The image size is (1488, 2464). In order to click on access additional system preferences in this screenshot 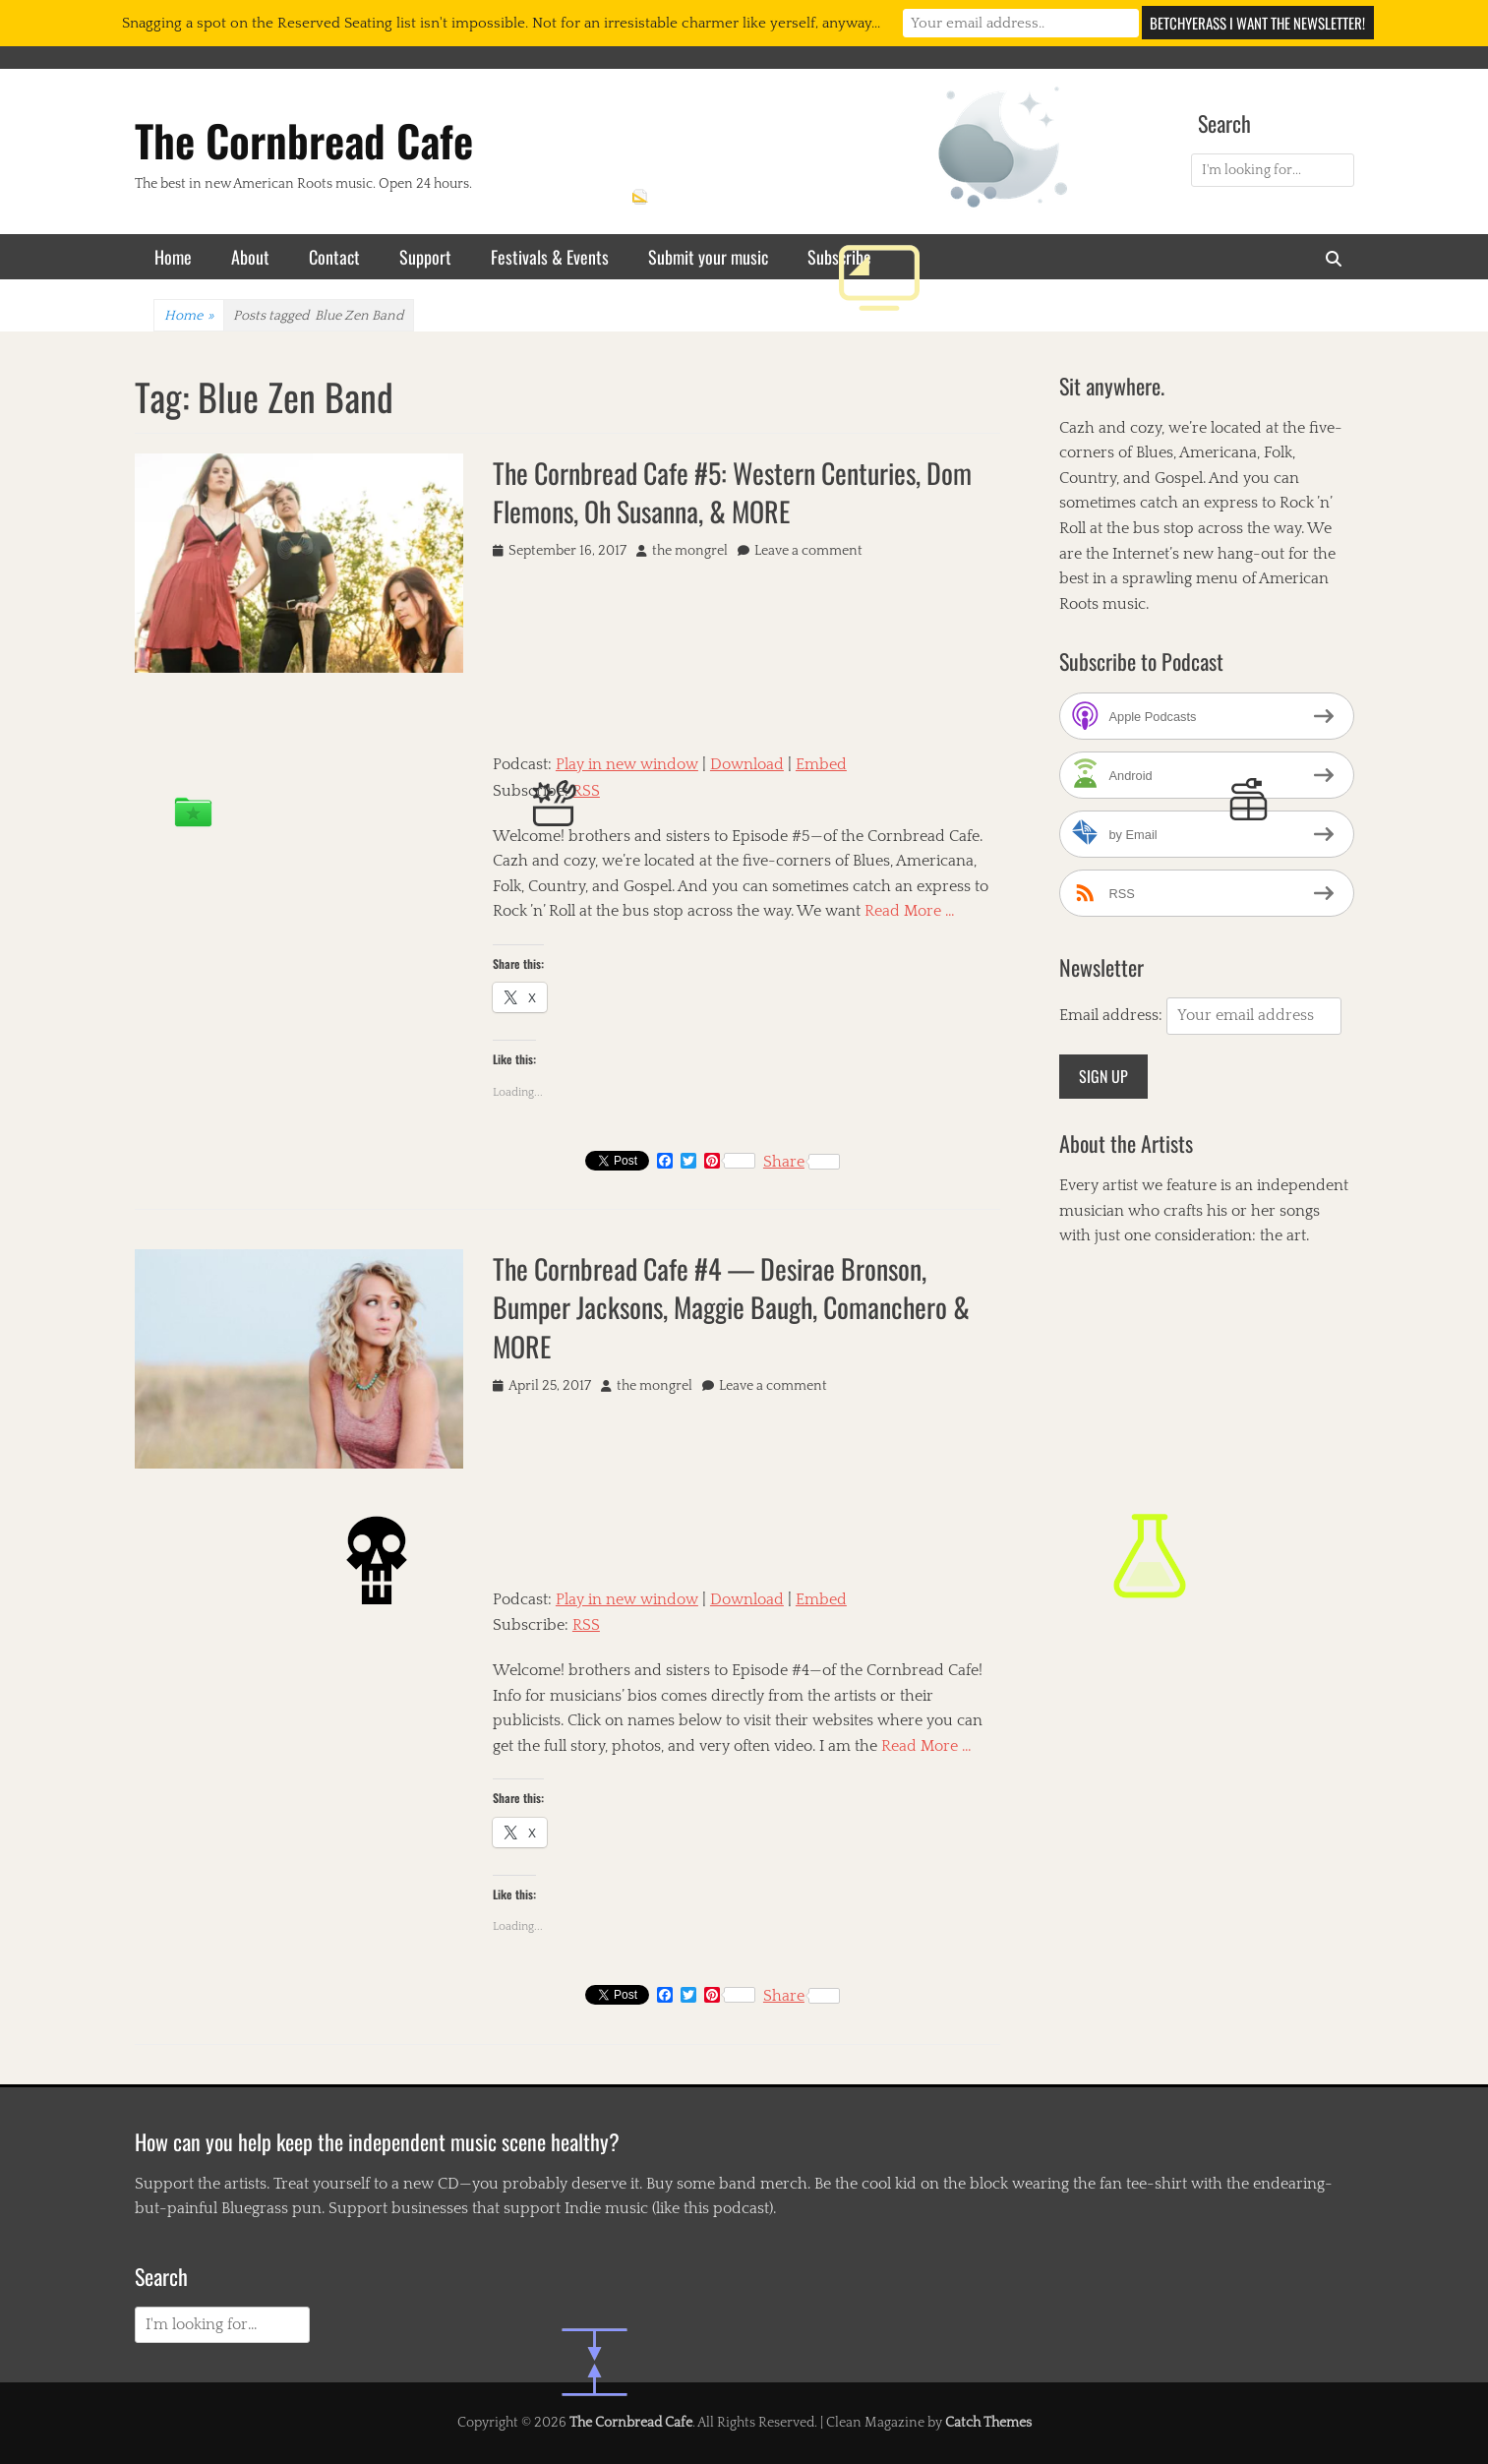, I will do `click(553, 803)`.